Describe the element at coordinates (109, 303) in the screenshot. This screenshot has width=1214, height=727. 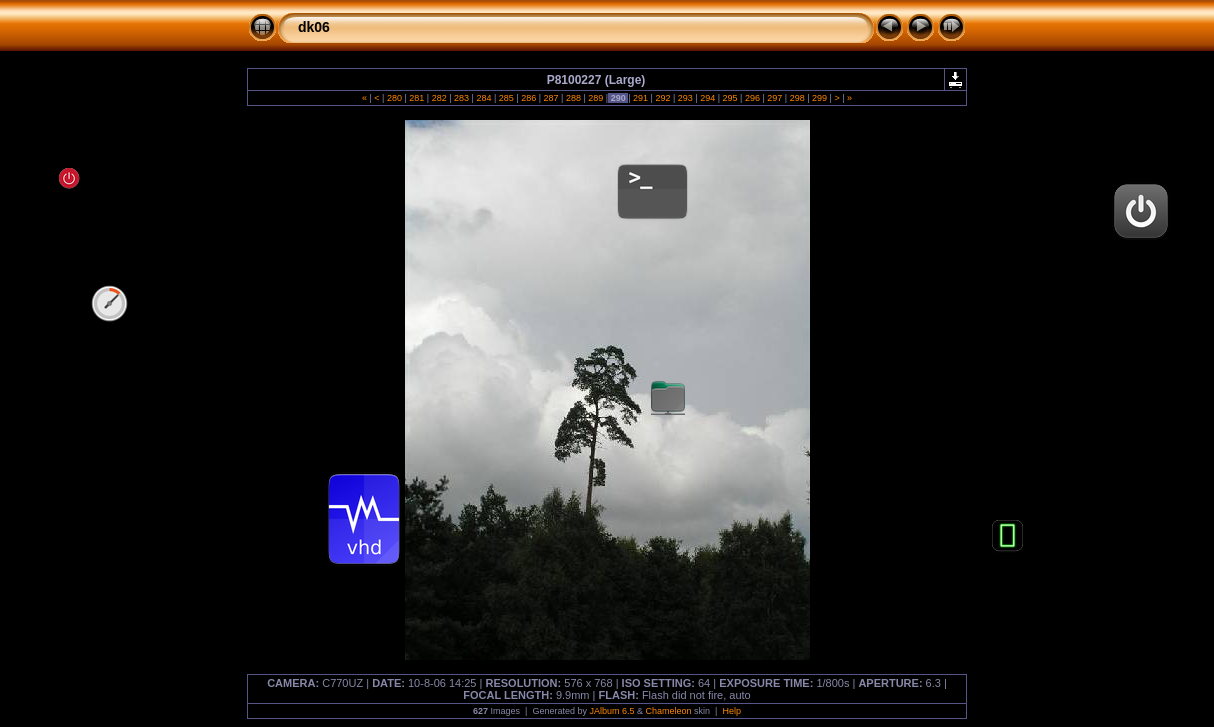
I see `open sysprof system profiler application` at that location.